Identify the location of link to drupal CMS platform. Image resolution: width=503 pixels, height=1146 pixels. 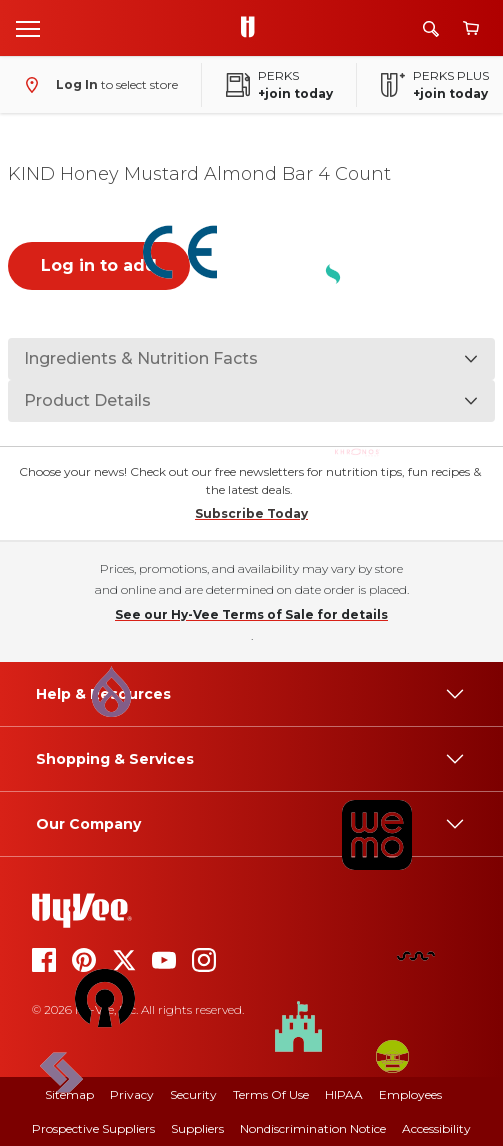
(111, 691).